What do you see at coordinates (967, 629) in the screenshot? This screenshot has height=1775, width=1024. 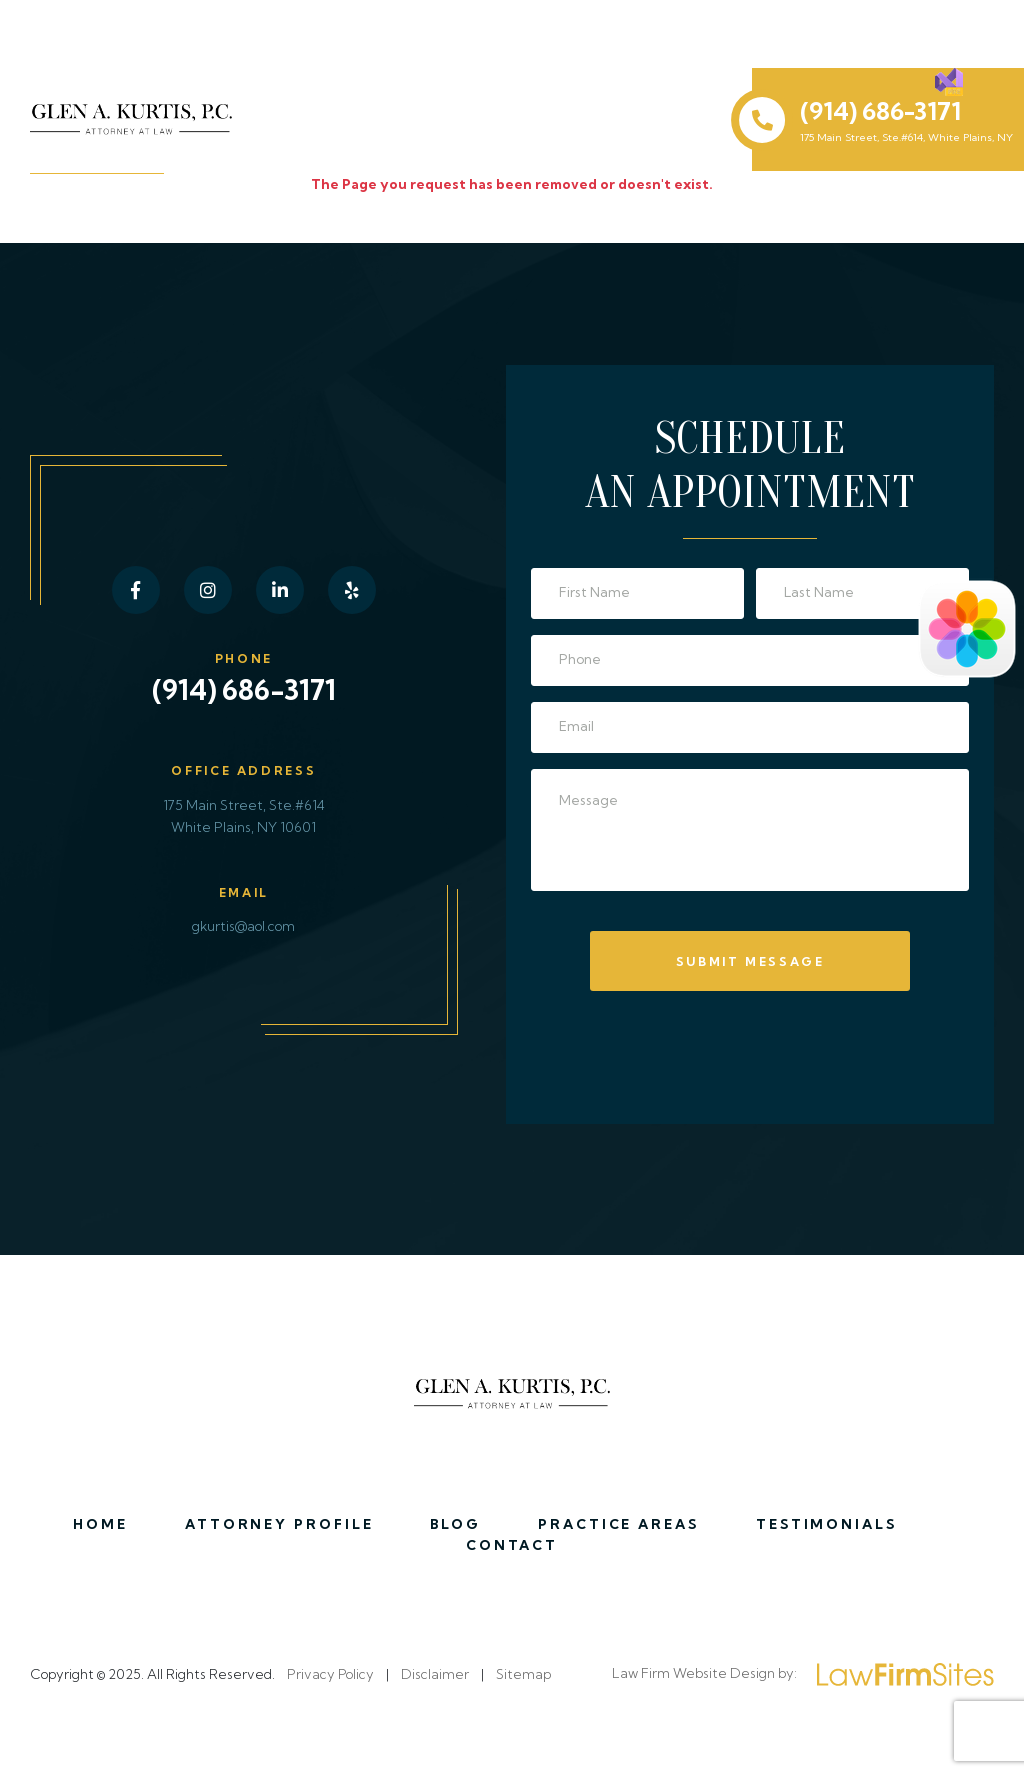 I see `open shotwell photo manager` at bounding box center [967, 629].